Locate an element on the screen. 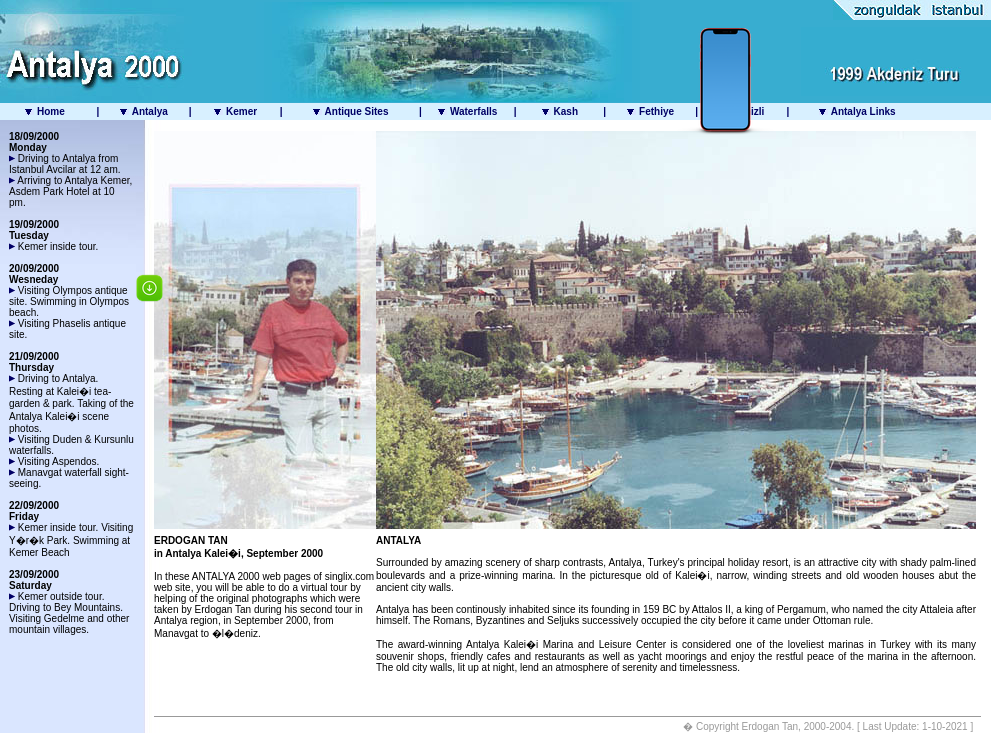 Image resolution: width=991 pixels, height=733 pixels. access download settings or preferences is located at coordinates (149, 288).